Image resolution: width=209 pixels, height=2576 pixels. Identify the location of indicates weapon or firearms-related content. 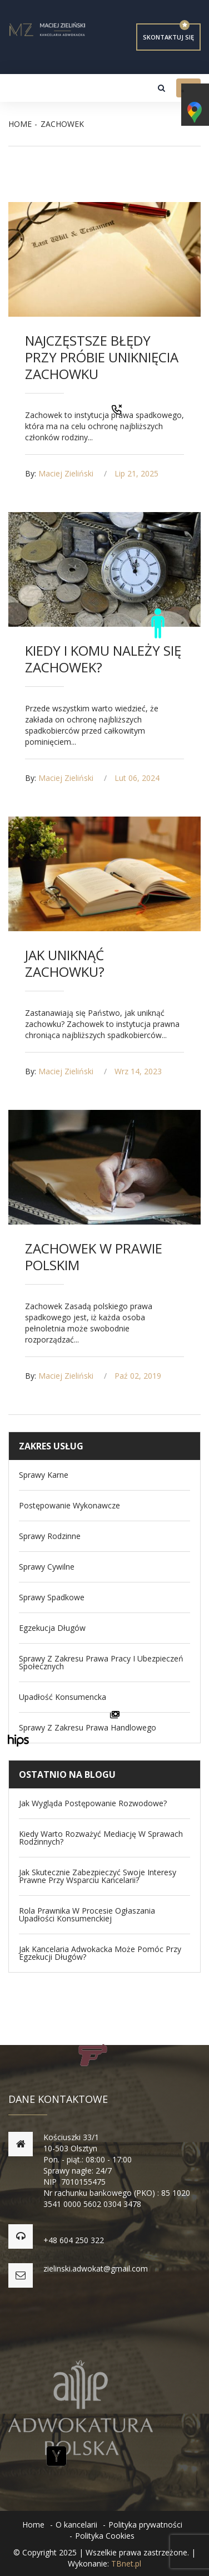
(93, 2055).